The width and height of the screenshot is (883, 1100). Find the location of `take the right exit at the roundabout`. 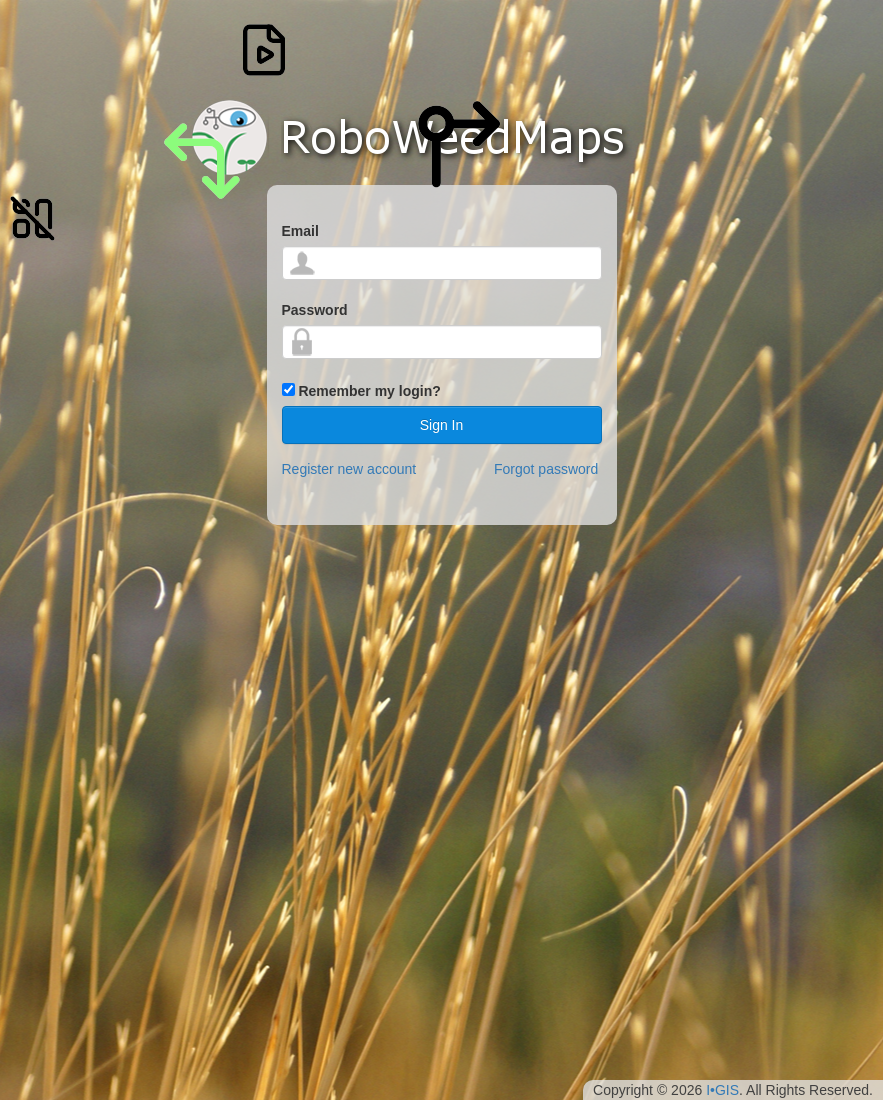

take the right exit at the roundabout is located at coordinates (454, 146).